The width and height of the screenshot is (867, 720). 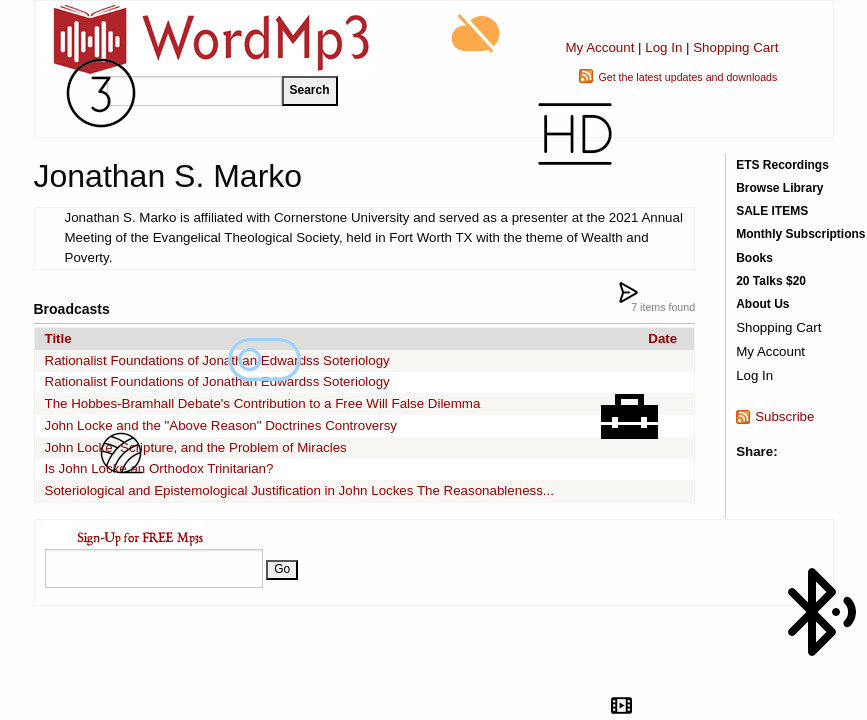 What do you see at coordinates (101, 93) in the screenshot?
I see `indicates step three in a multi-step process` at bounding box center [101, 93].